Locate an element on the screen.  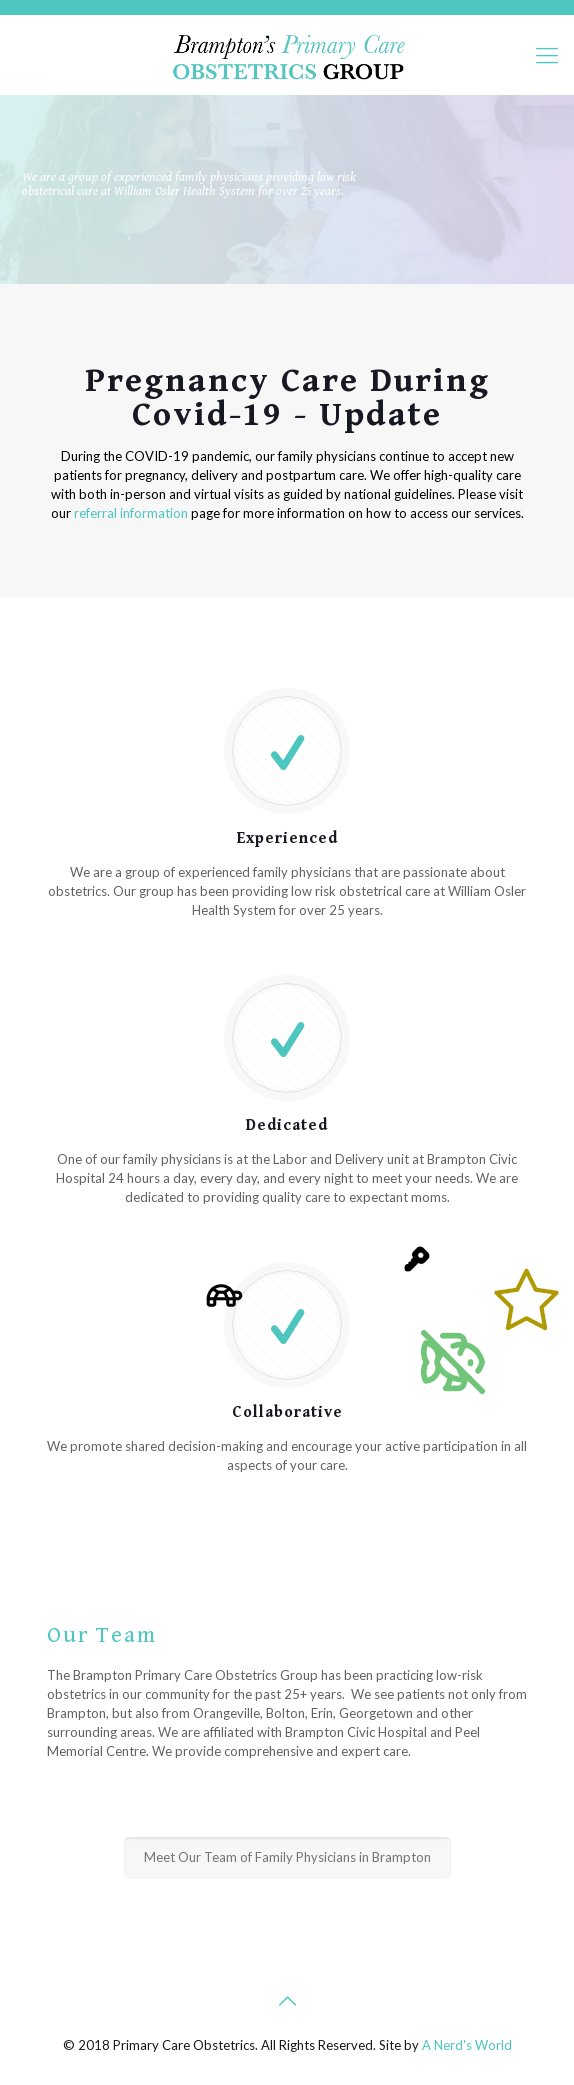
access security or login settings is located at coordinates (417, 1259).